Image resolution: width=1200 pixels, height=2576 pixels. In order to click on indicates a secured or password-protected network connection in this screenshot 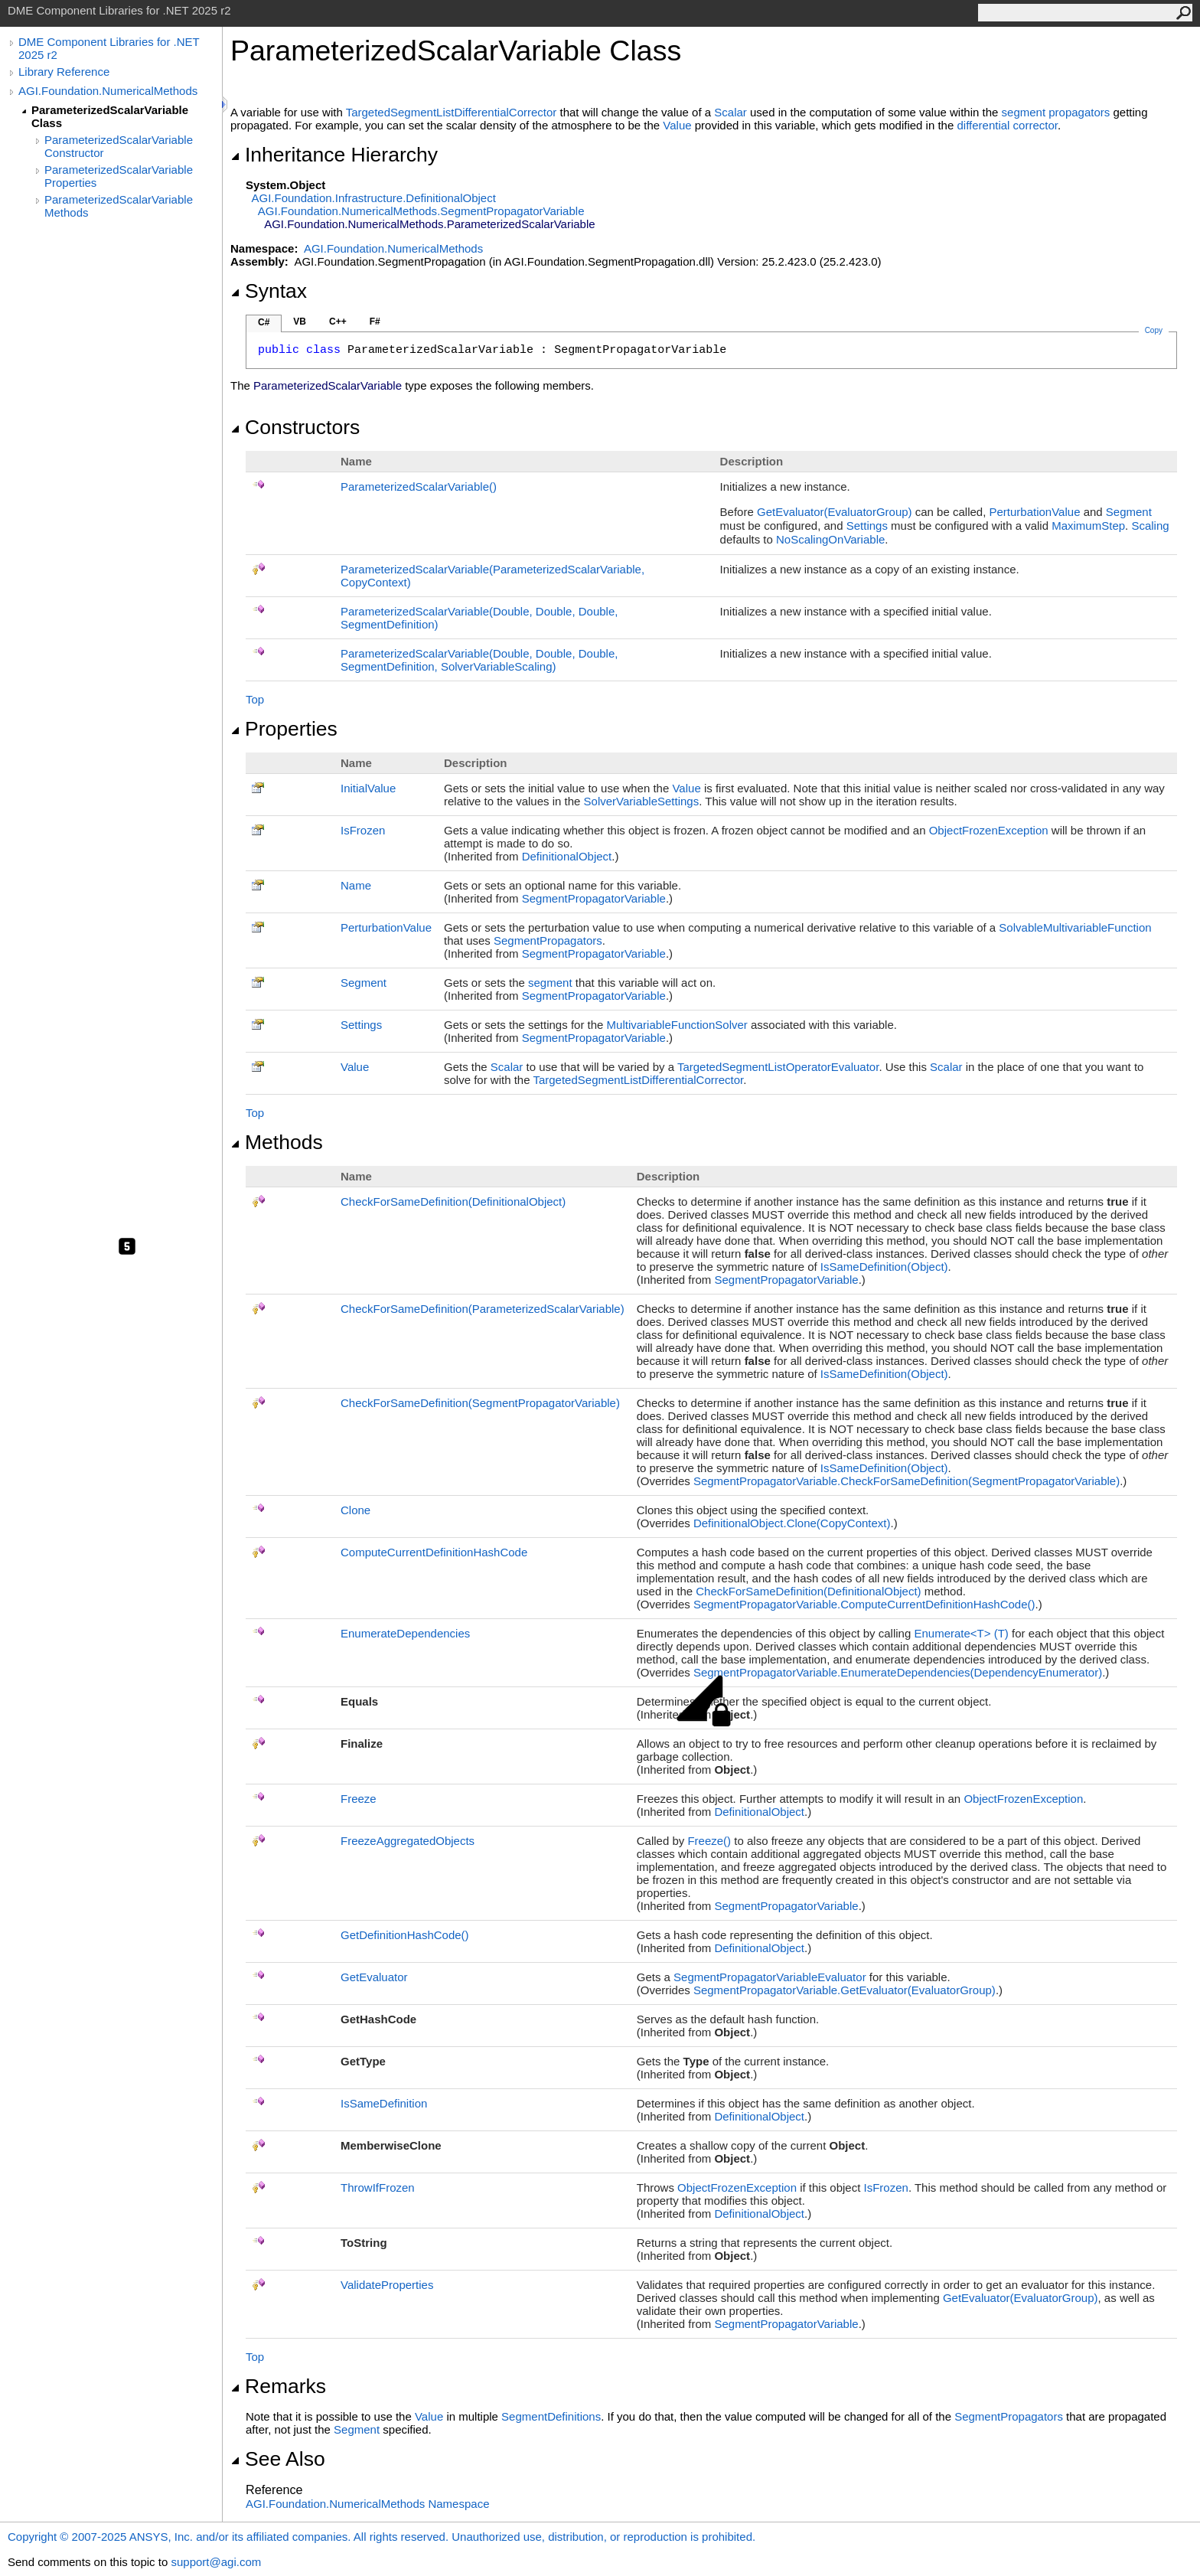, I will do `click(702, 1700)`.